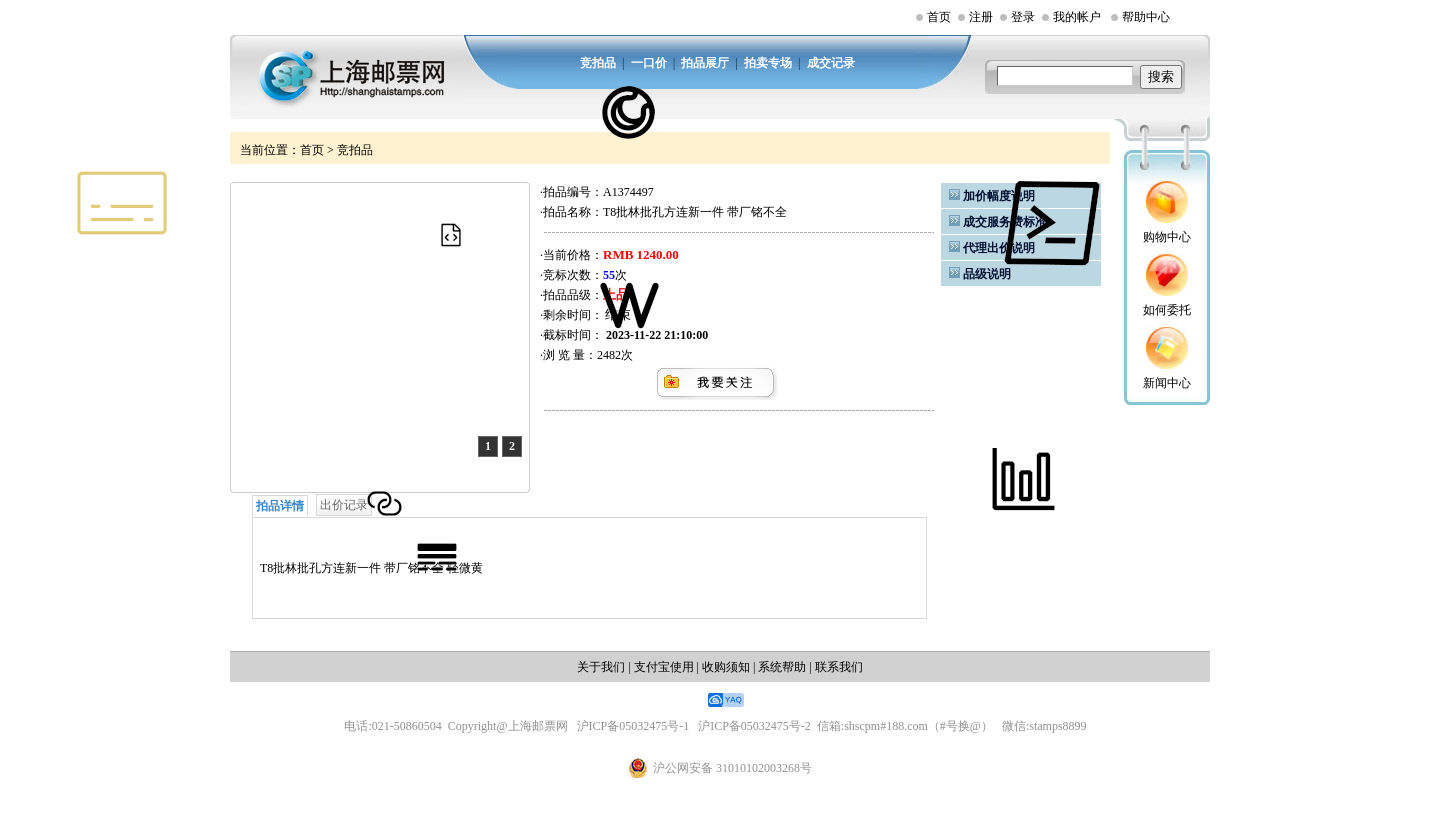 The width and height of the screenshot is (1440, 818). Describe the element at coordinates (1023, 483) in the screenshot. I see `view analytics or statistics` at that location.